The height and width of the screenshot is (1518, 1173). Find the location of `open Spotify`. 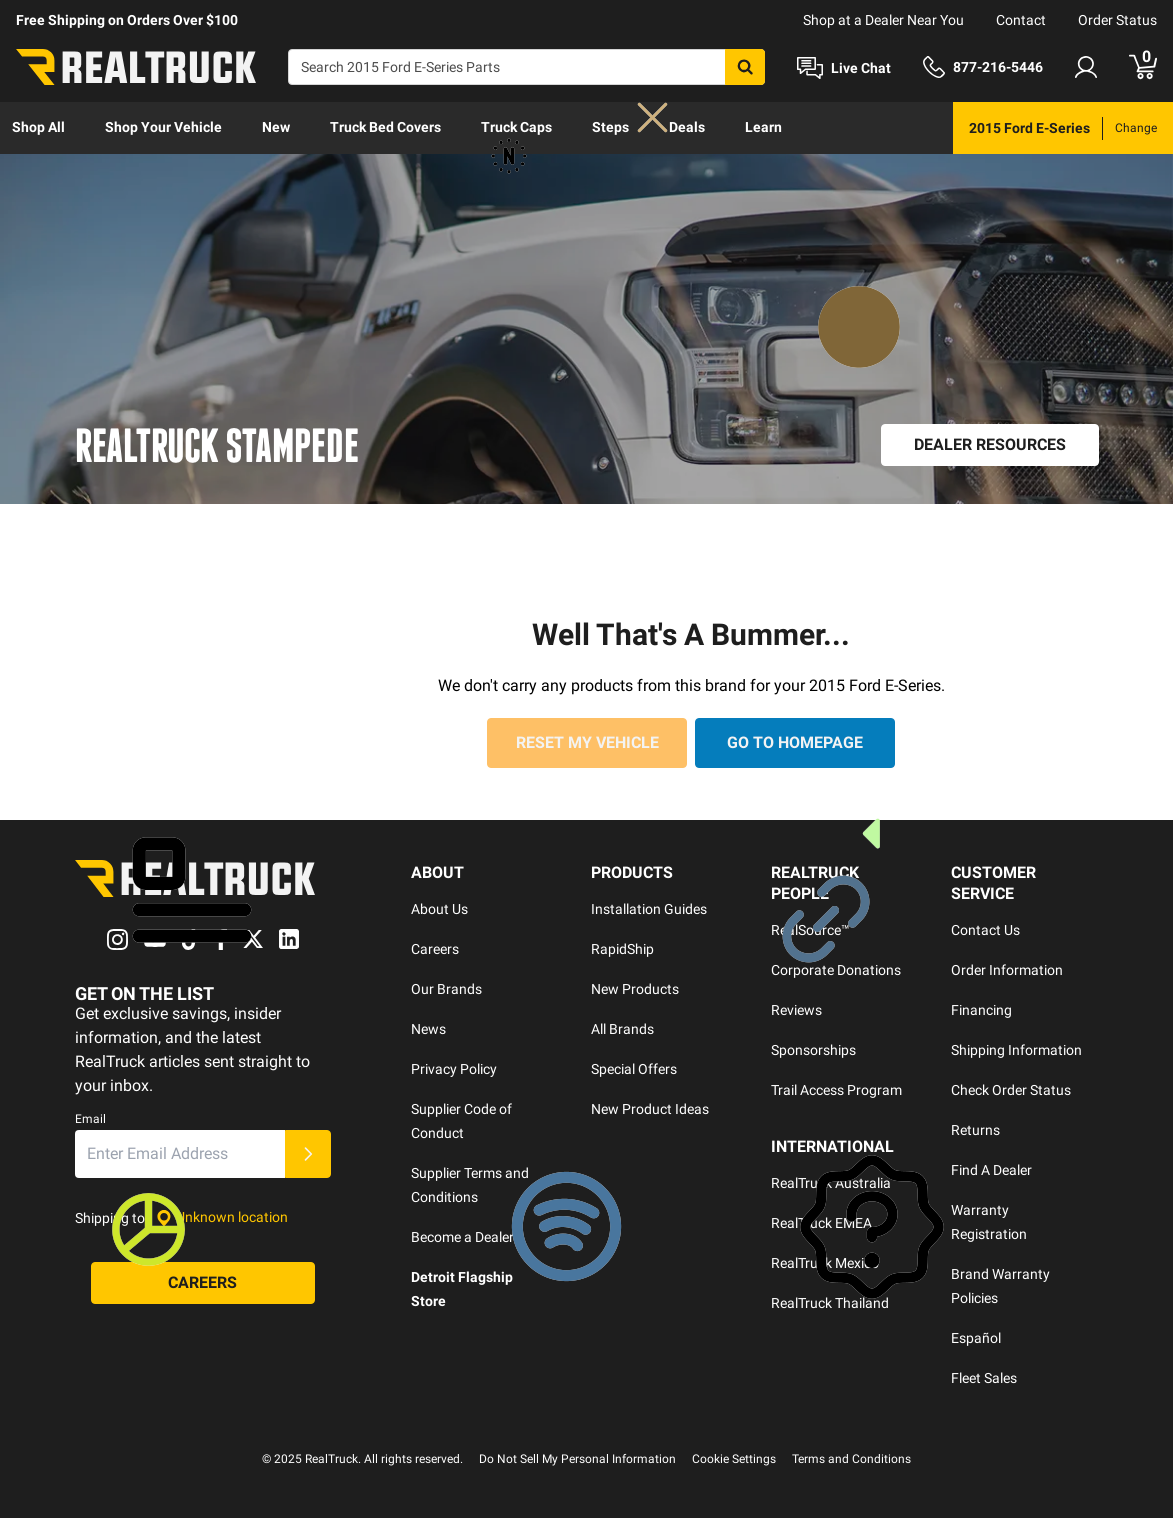

open Spotify is located at coordinates (566, 1226).